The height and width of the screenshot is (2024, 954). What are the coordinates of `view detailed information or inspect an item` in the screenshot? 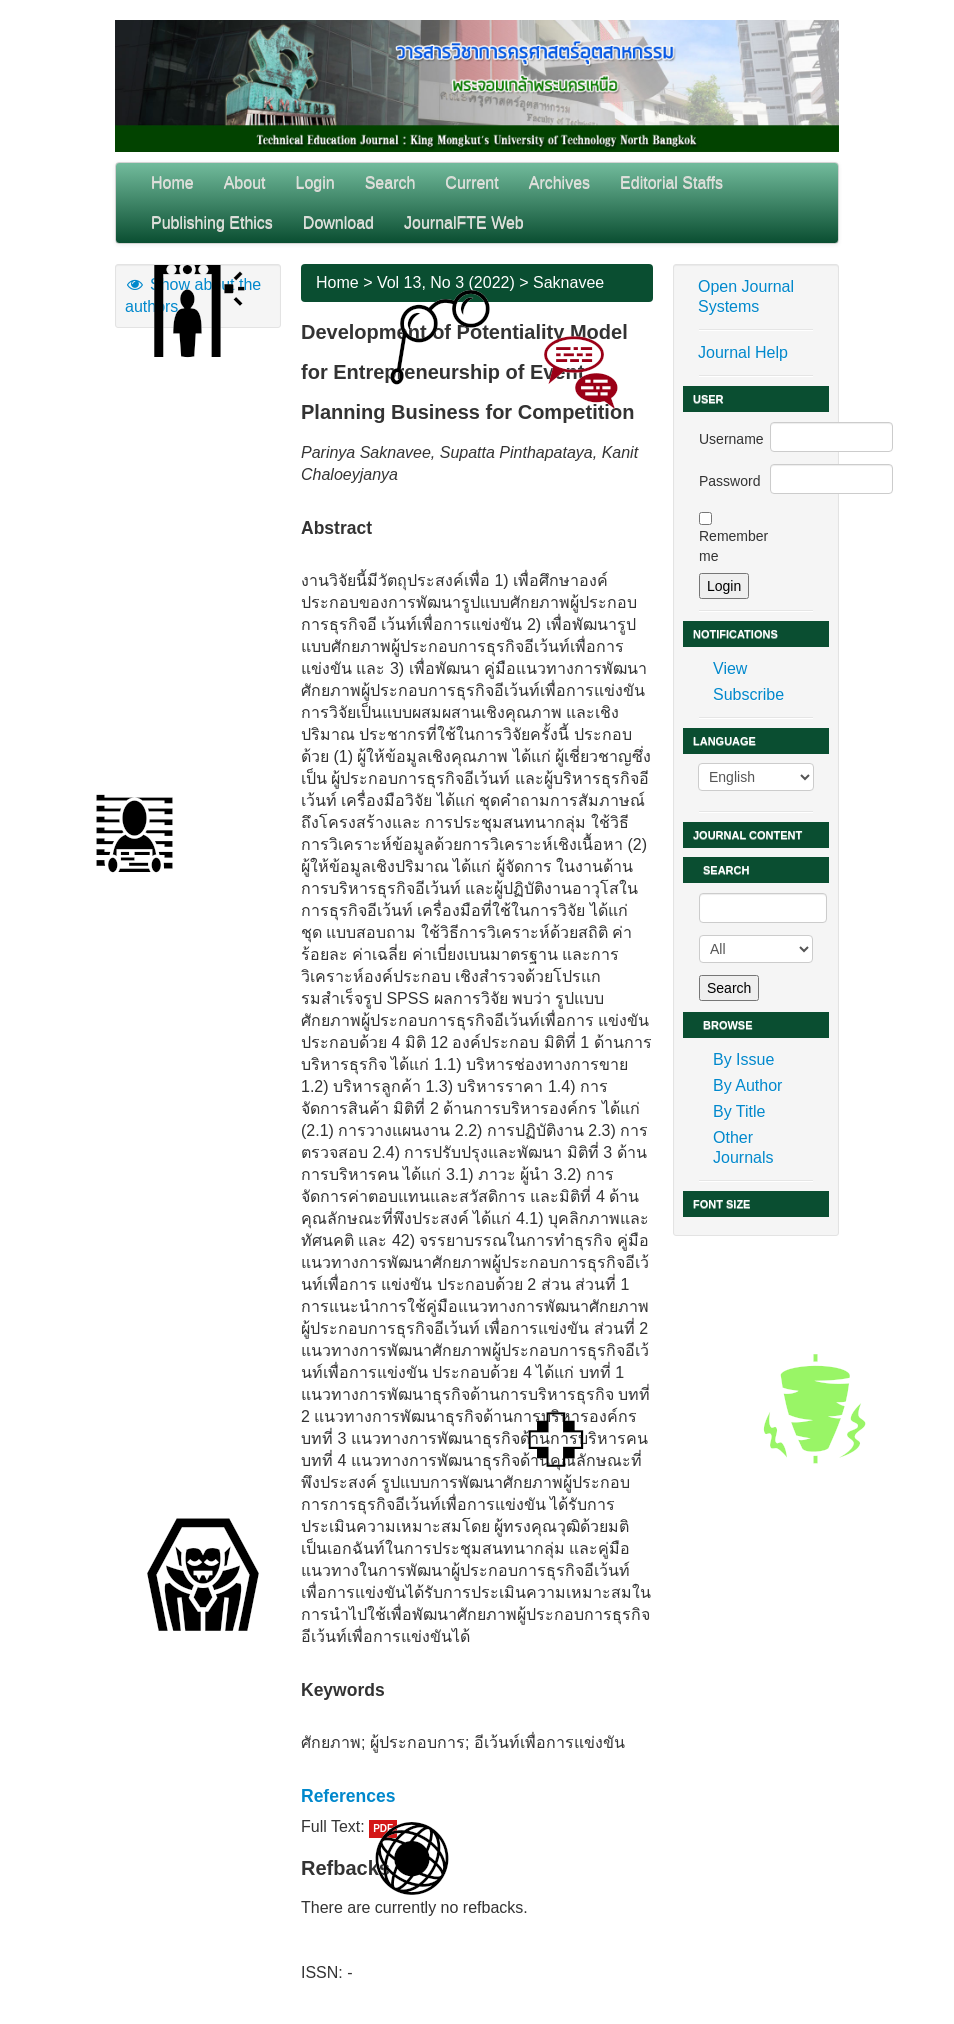 It's located at (439, 337).